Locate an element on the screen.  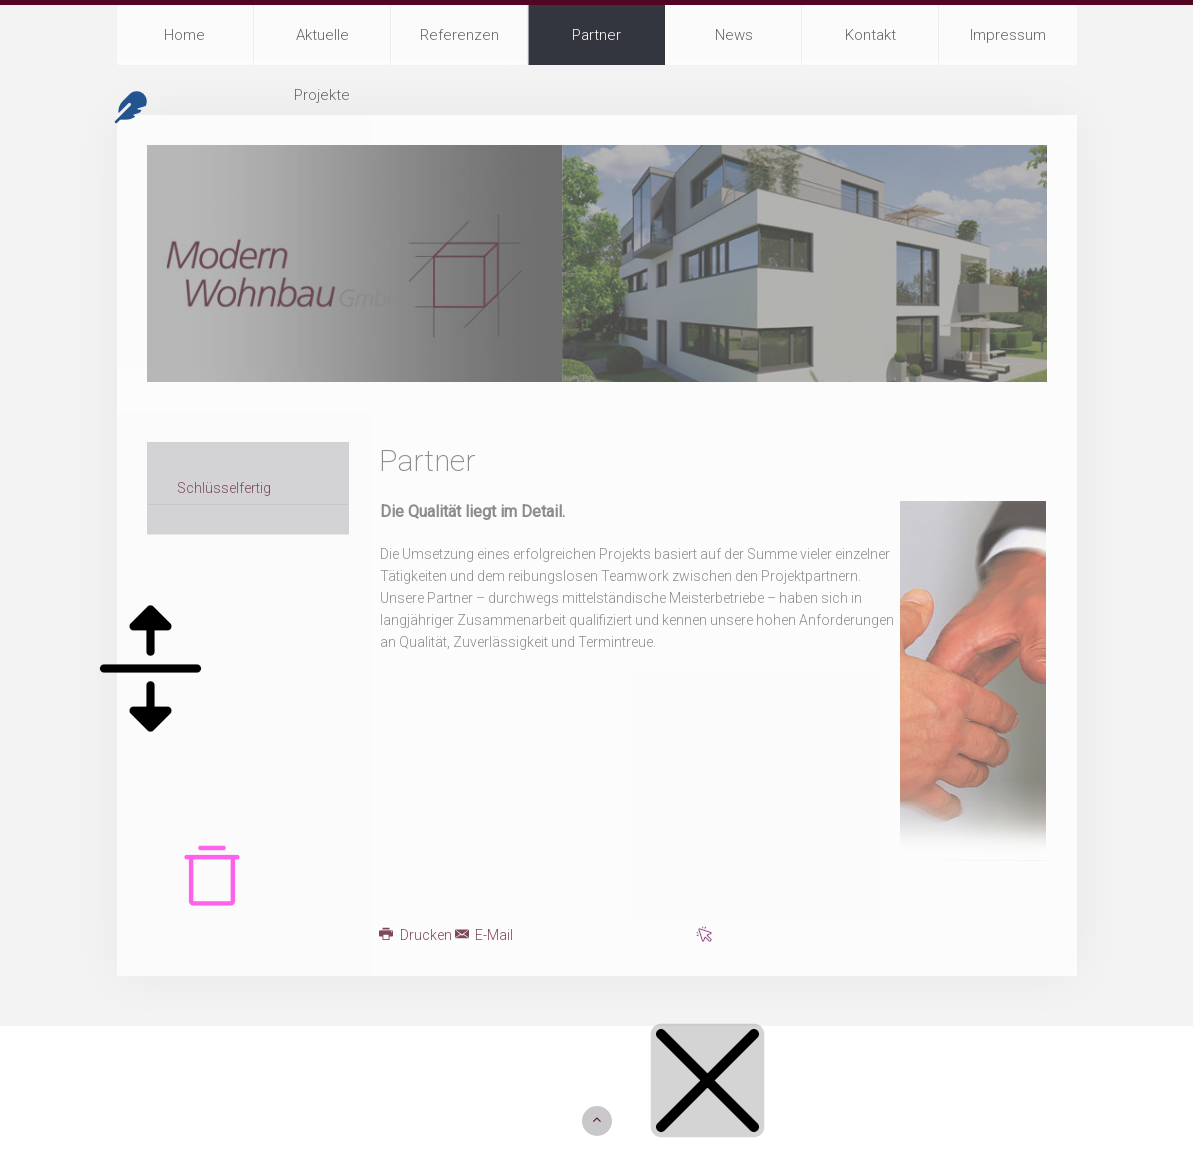
expand content vertically is located at coordinates (150, 668).